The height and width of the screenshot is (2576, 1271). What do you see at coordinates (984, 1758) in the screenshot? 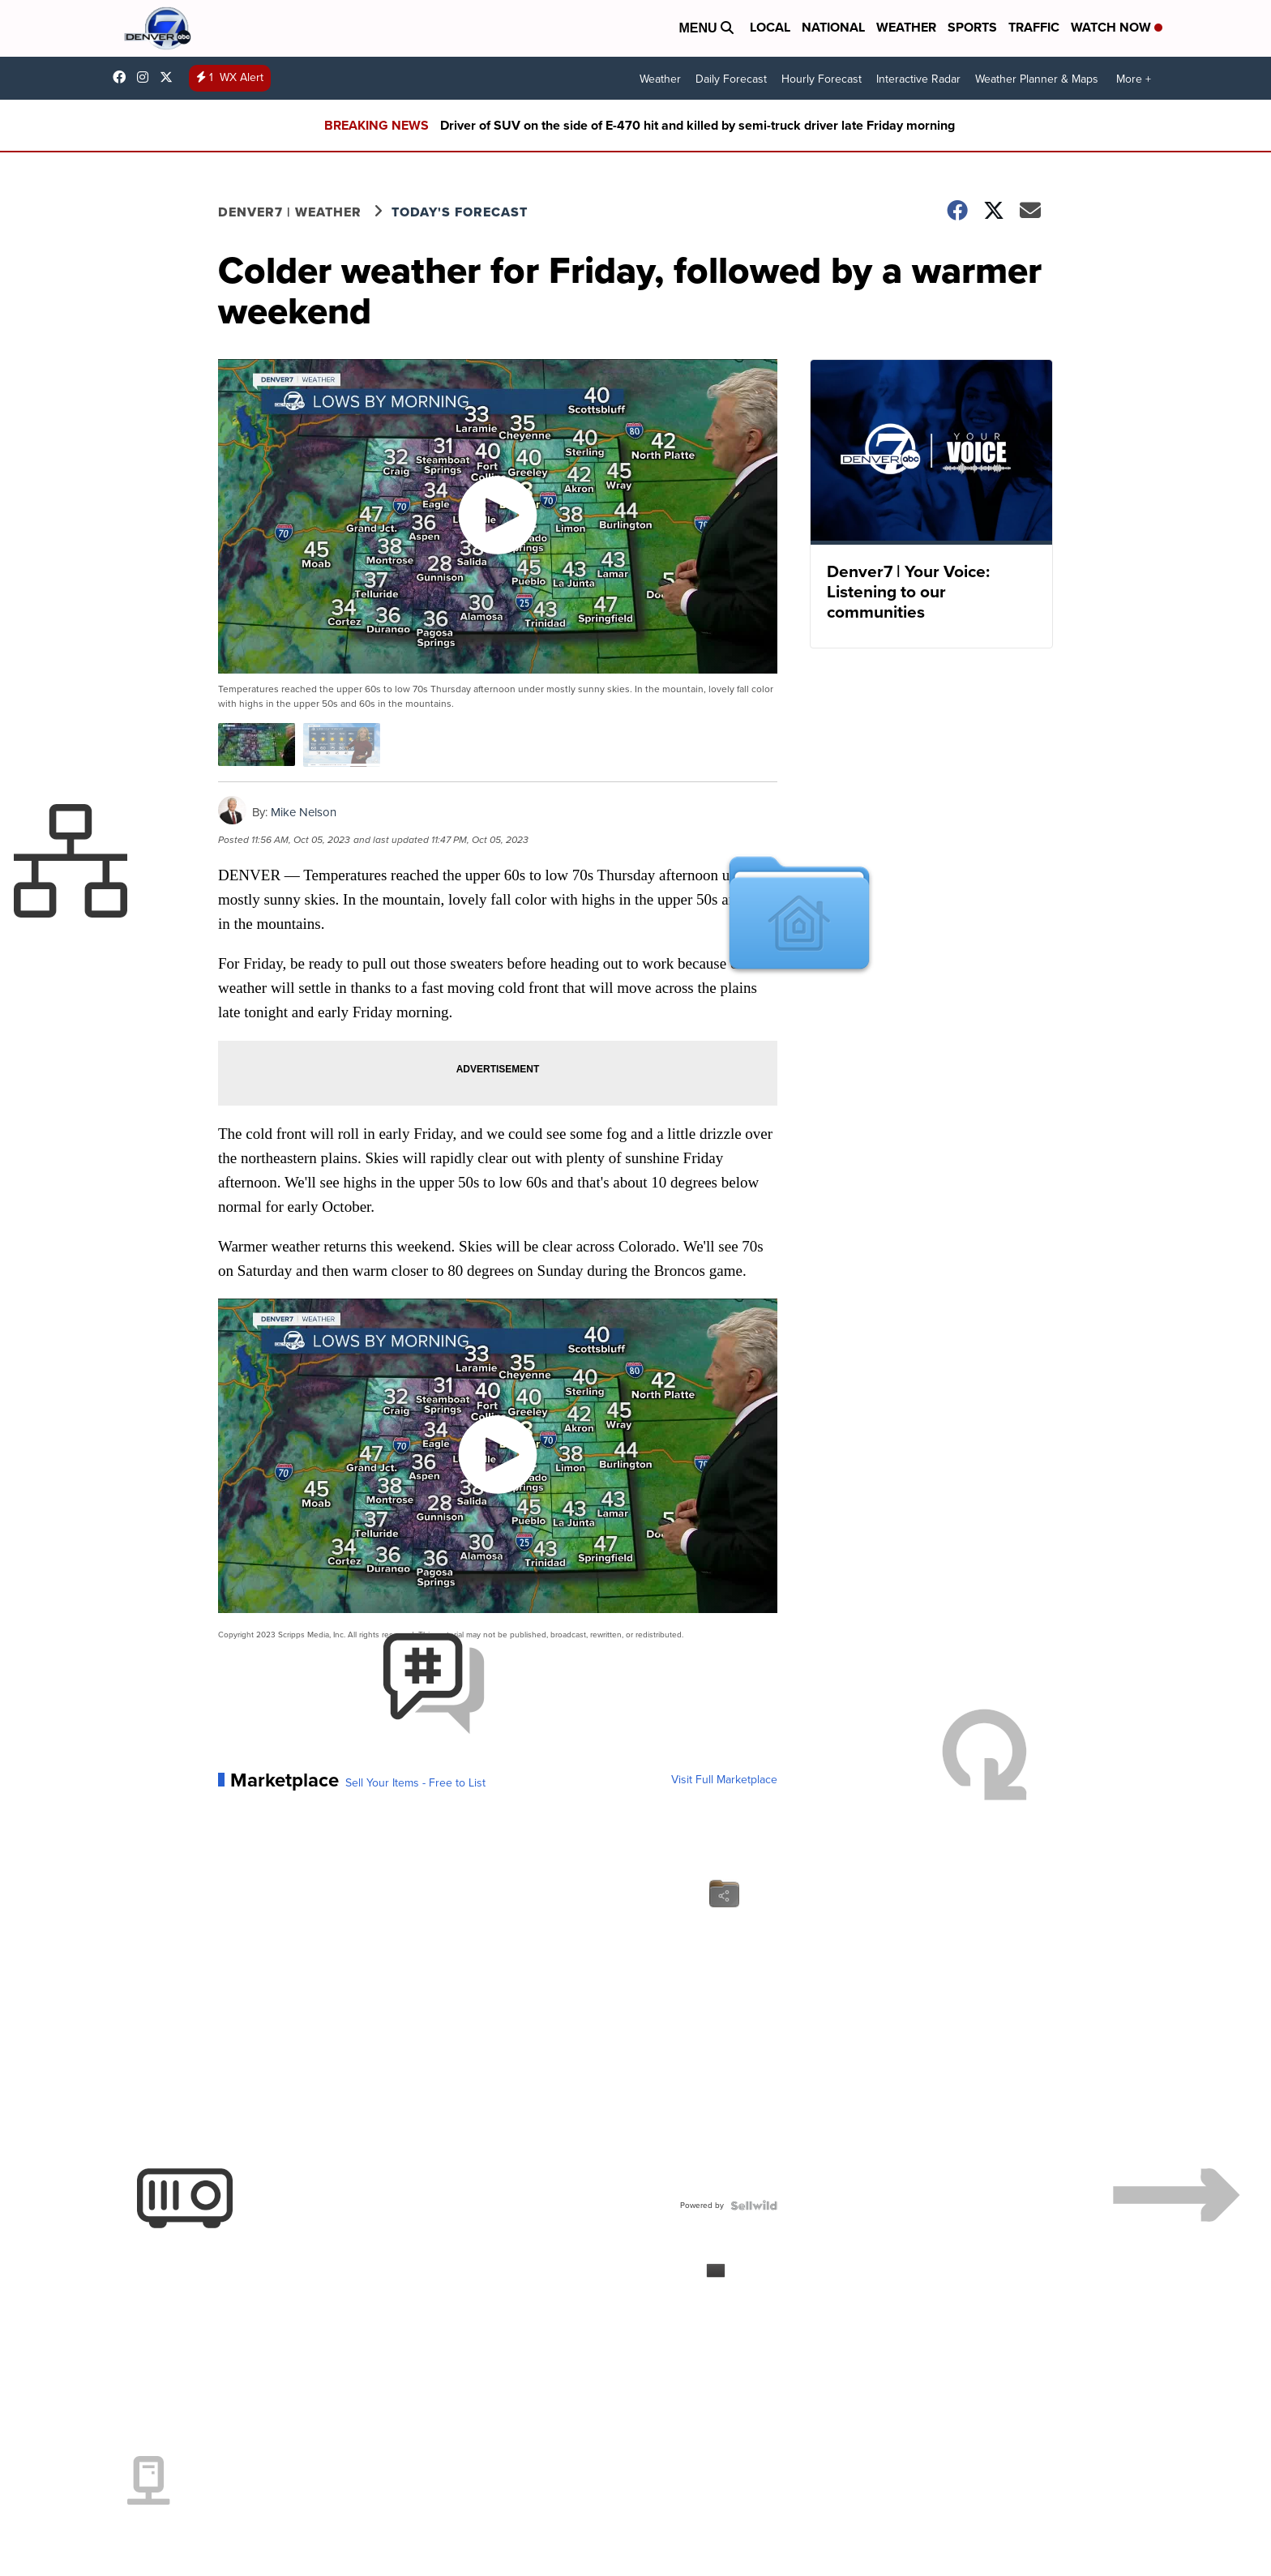
I see `screen rotation is enabled` at bounding box center [984, 1758].